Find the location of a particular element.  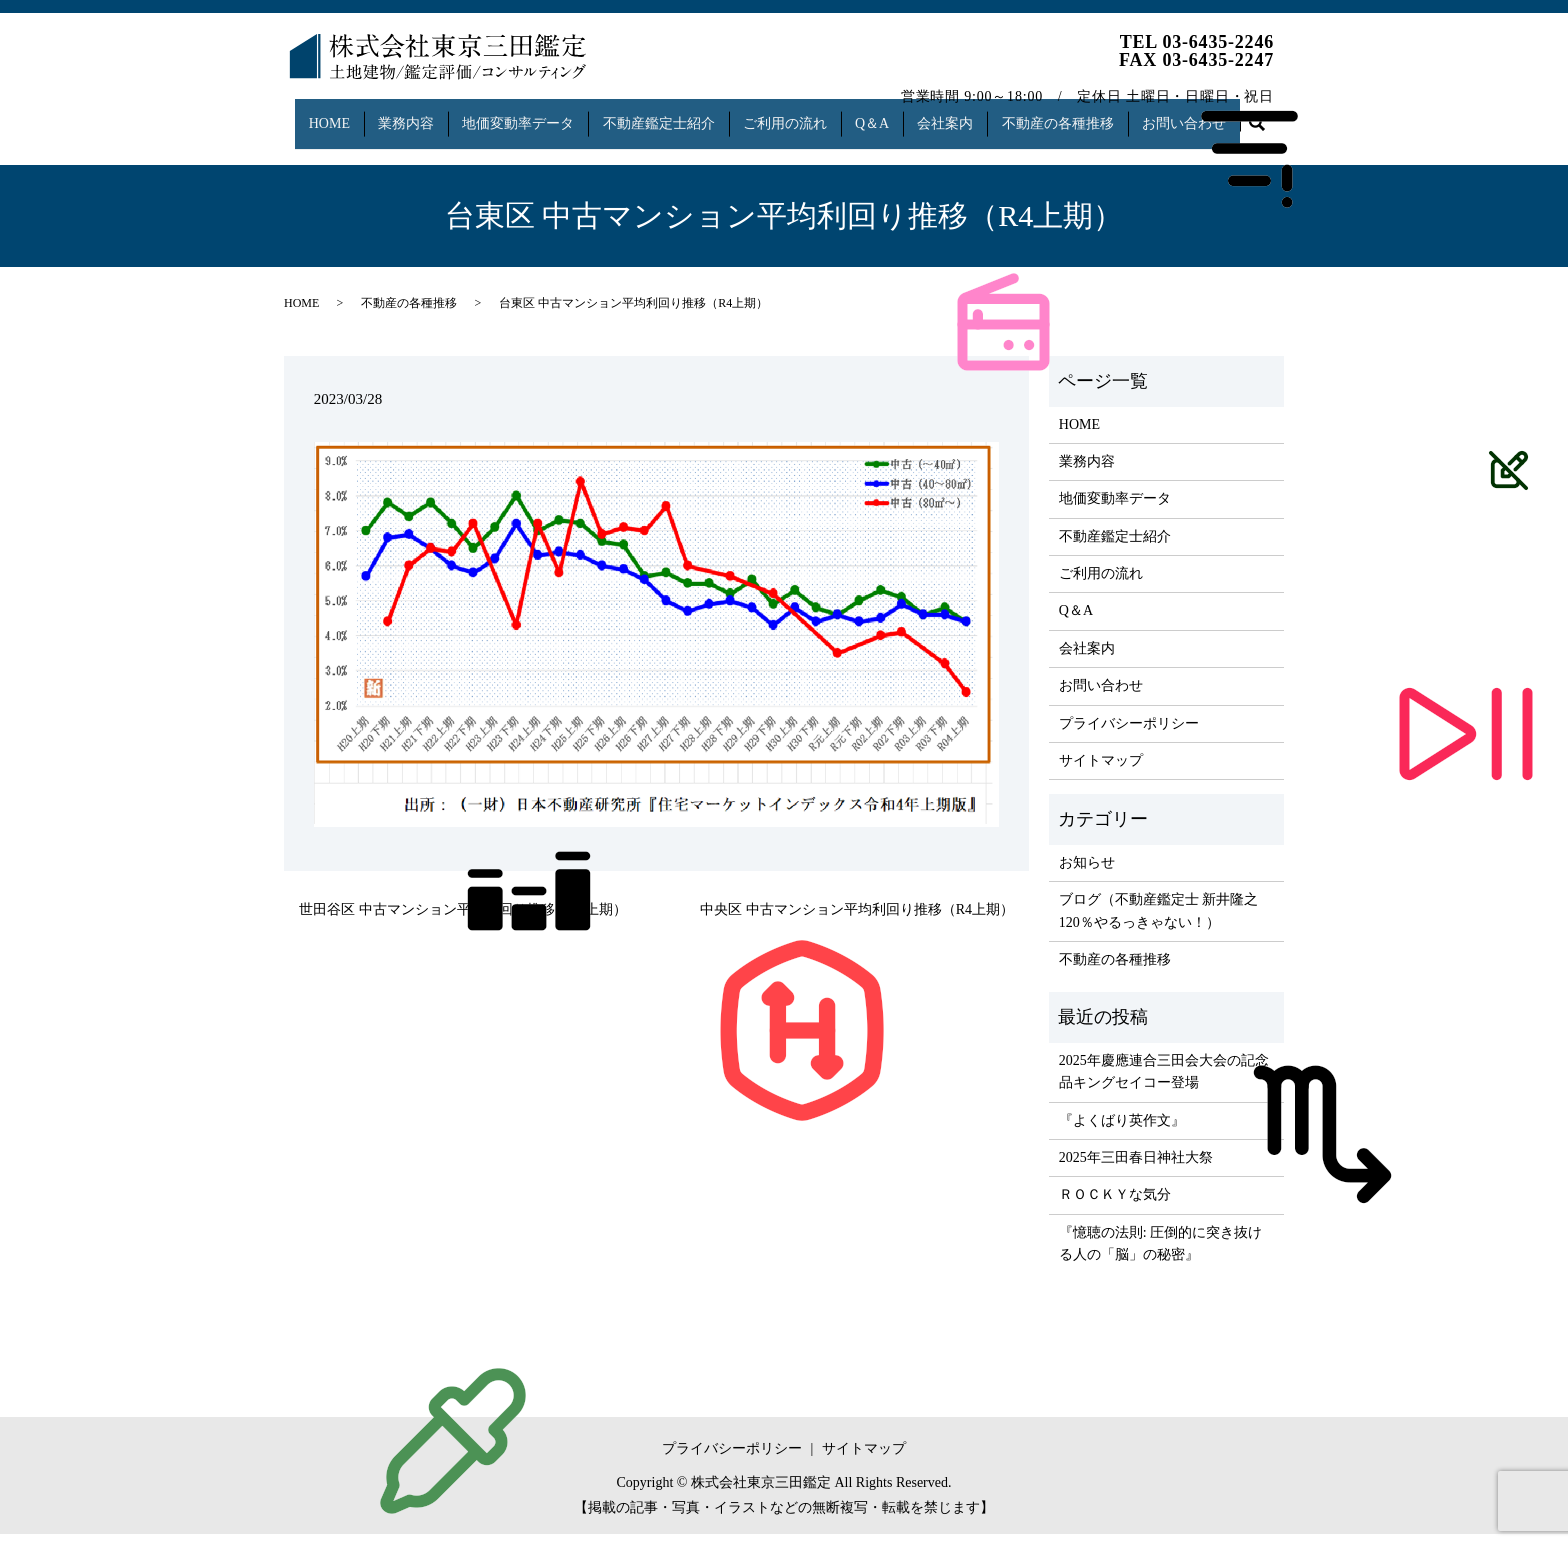

indicates scorpio zodiac sign is located at coordinates (1322, 1127).